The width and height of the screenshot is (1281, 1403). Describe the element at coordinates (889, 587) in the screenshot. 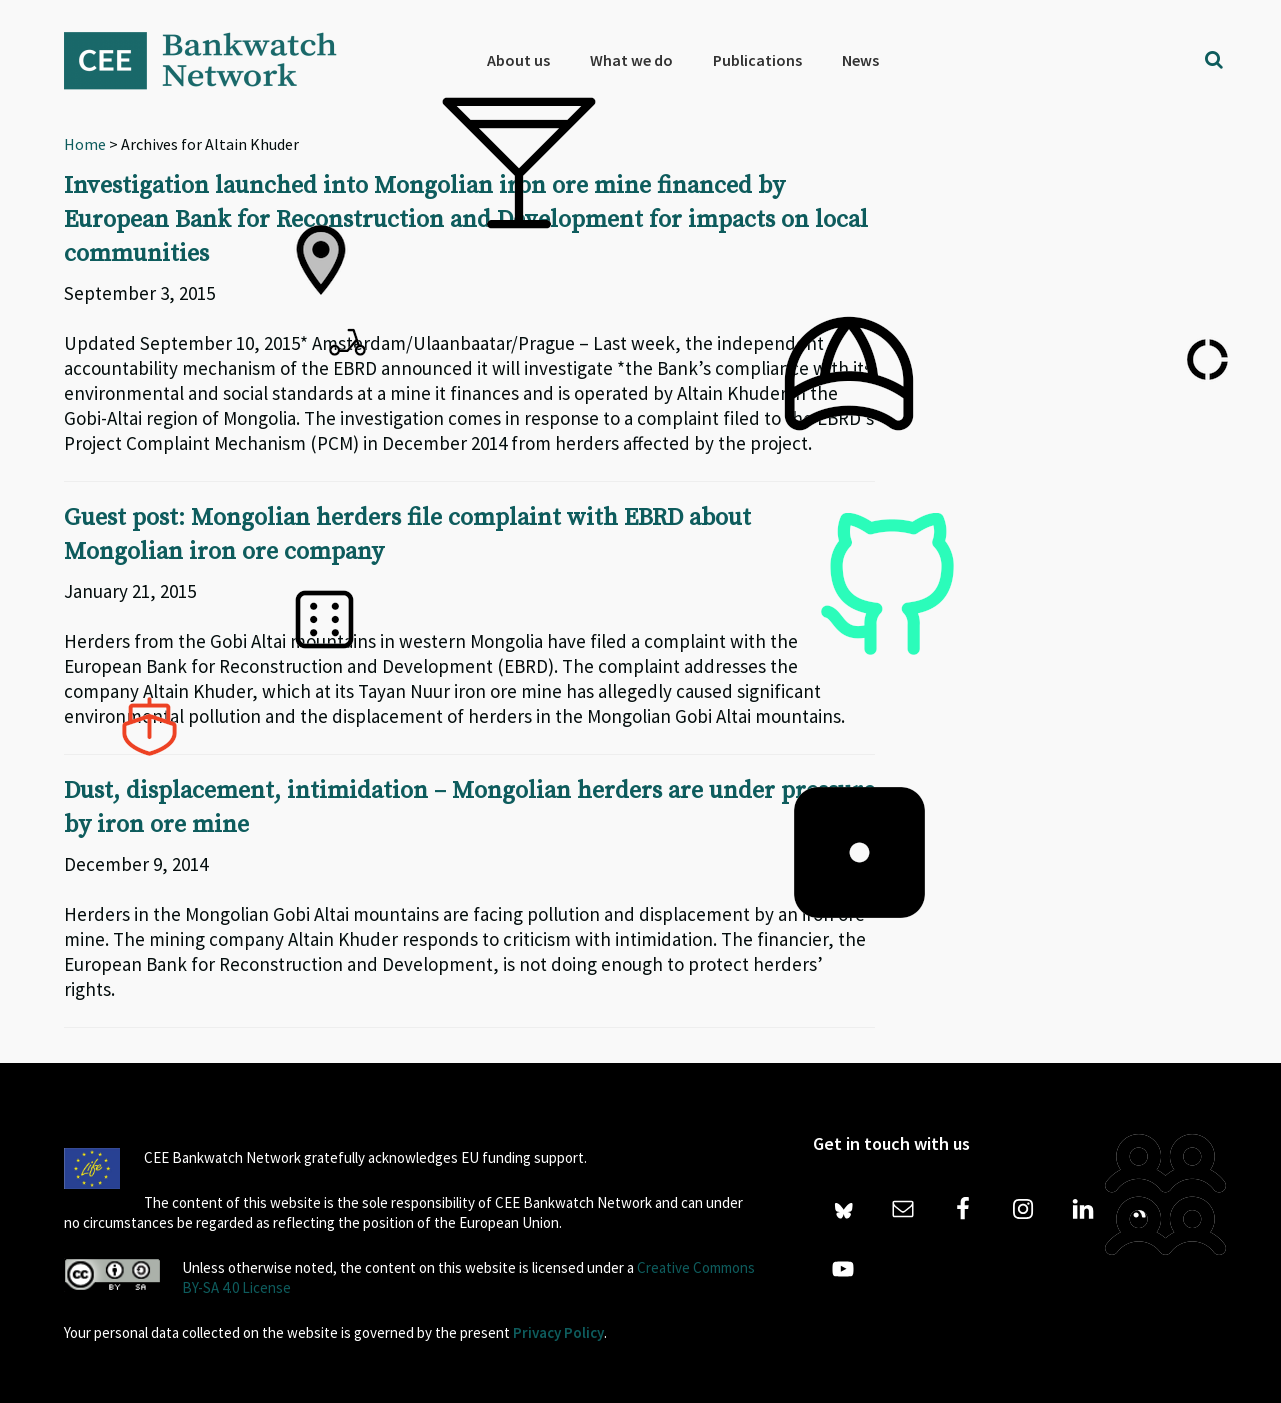

I see `view project on GitHub` at that location.